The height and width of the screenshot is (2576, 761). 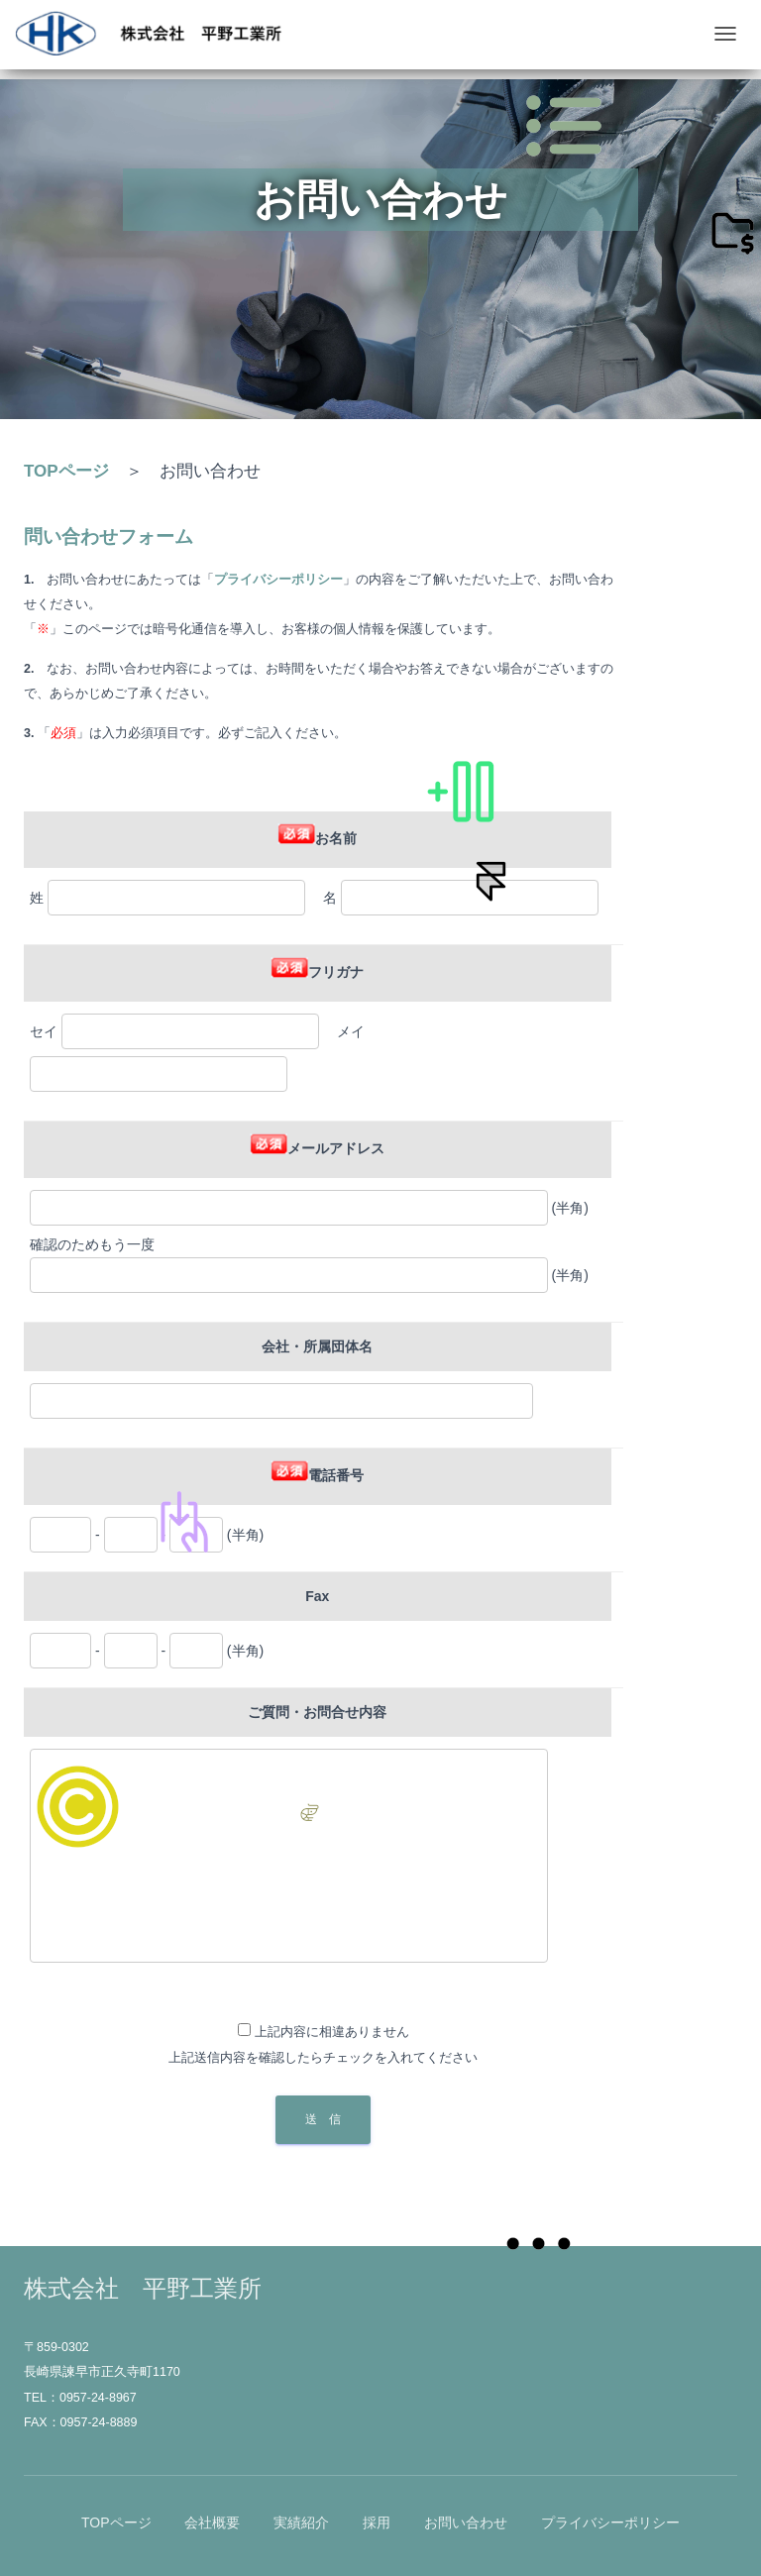 What do you see at coordinates (732, 231) in the screenshot?
I see `access financial documents folder` at bounding box center [732, 231].